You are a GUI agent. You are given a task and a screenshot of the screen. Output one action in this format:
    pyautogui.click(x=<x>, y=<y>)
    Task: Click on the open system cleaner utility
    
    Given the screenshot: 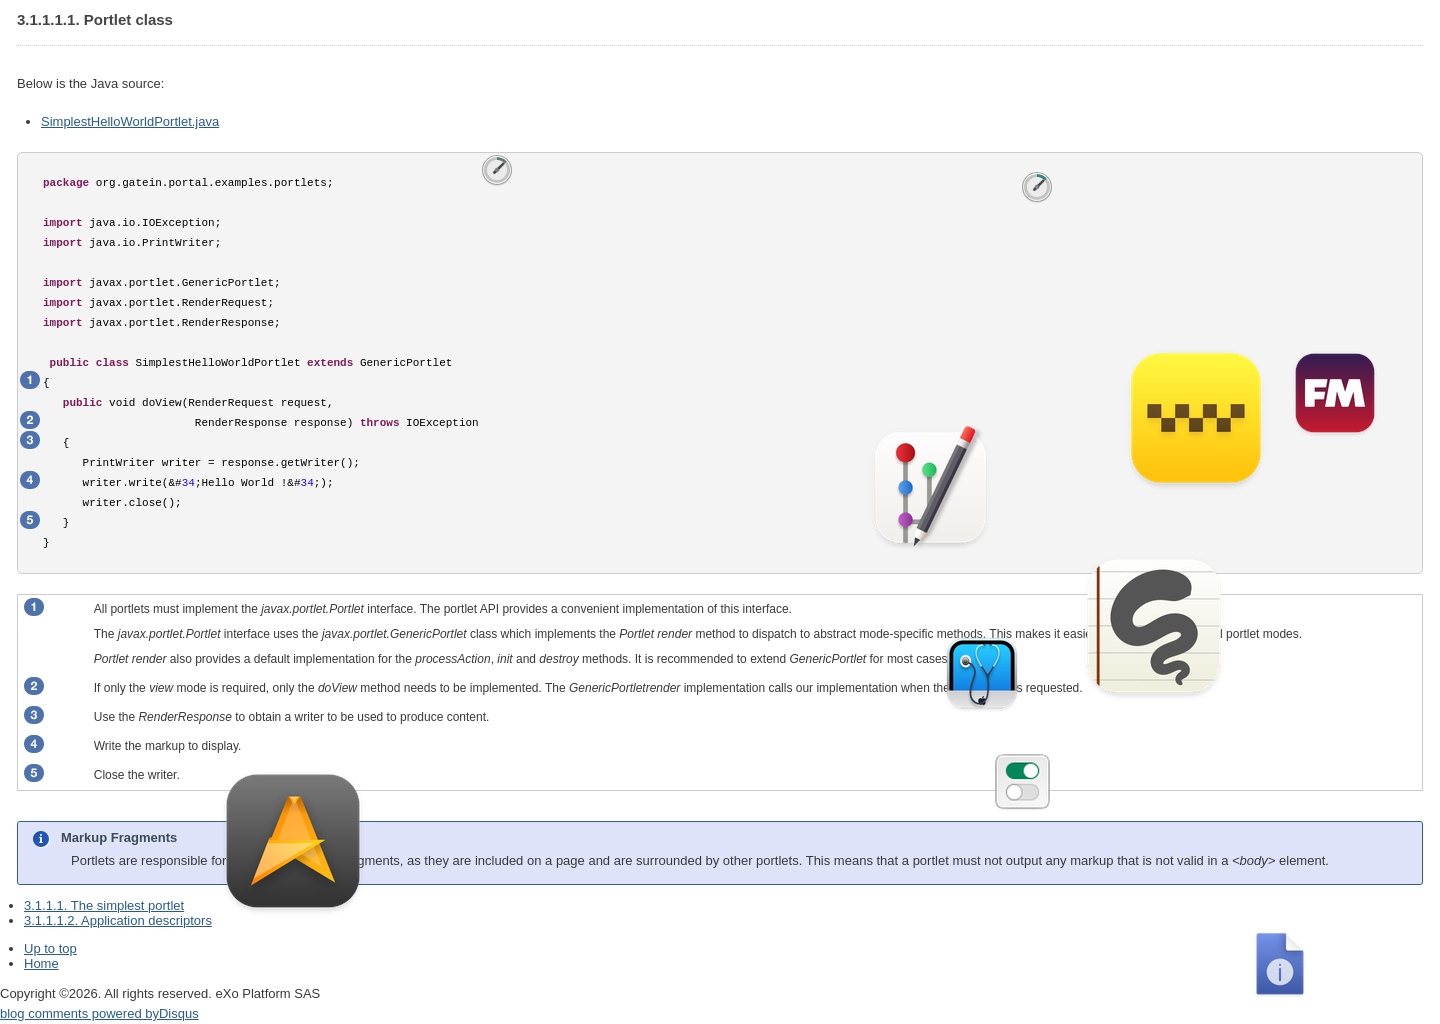 What is the action you would take?
    pyautogui.click(x=982, y=673)
    